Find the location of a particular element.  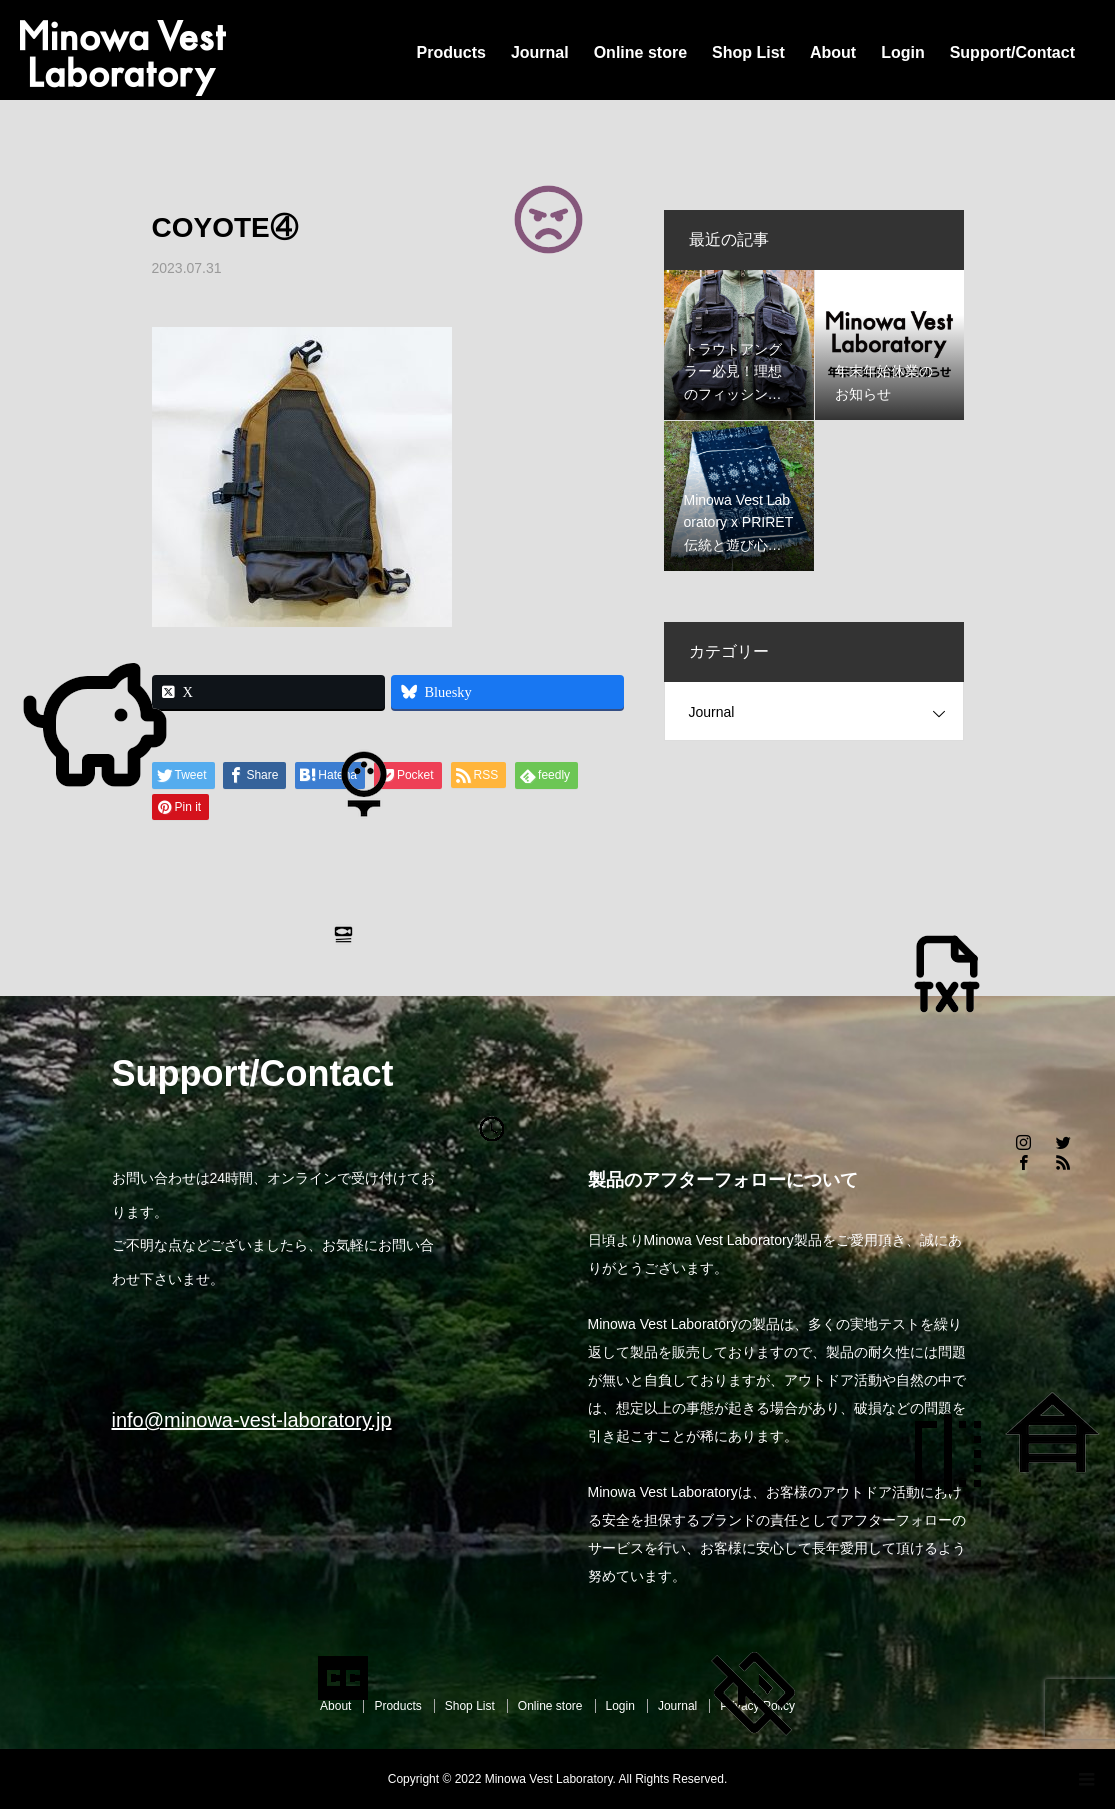

express anger or frustration in a reaction is located at coordinates (548, 219).